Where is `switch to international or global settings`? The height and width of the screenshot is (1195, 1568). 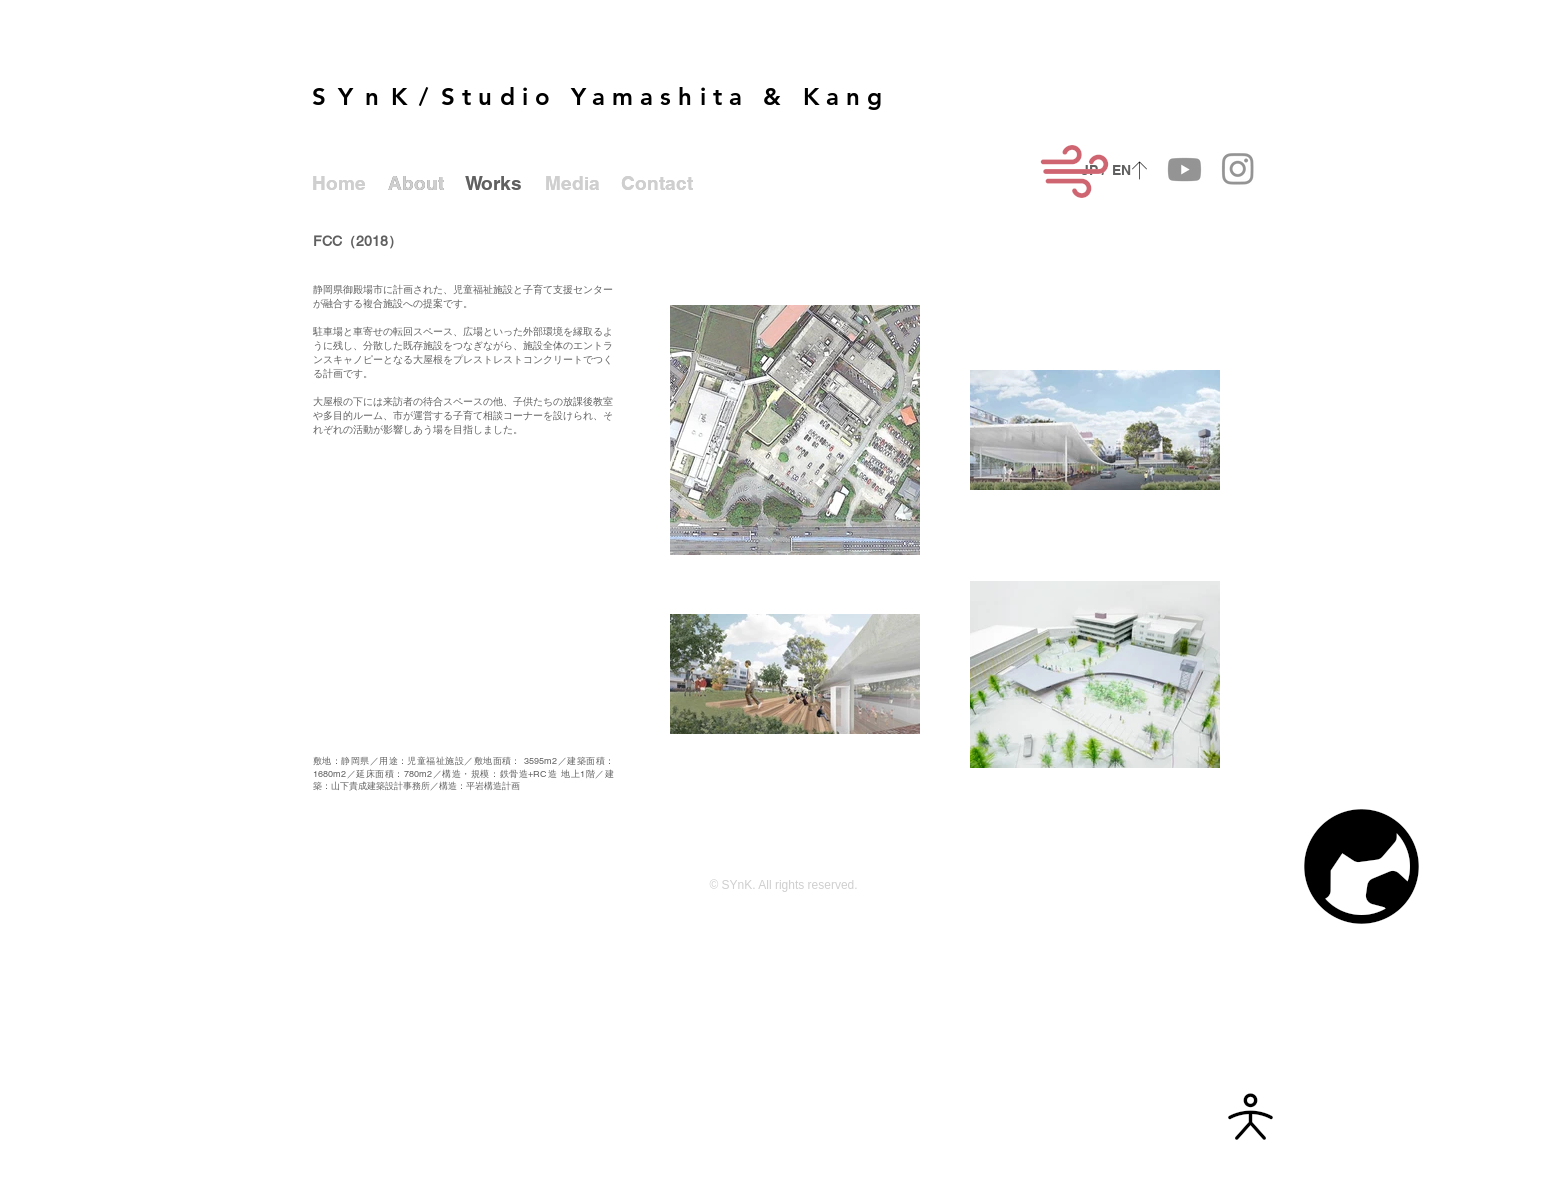 switch to international or global settings is located at coordinates (1361, 866).